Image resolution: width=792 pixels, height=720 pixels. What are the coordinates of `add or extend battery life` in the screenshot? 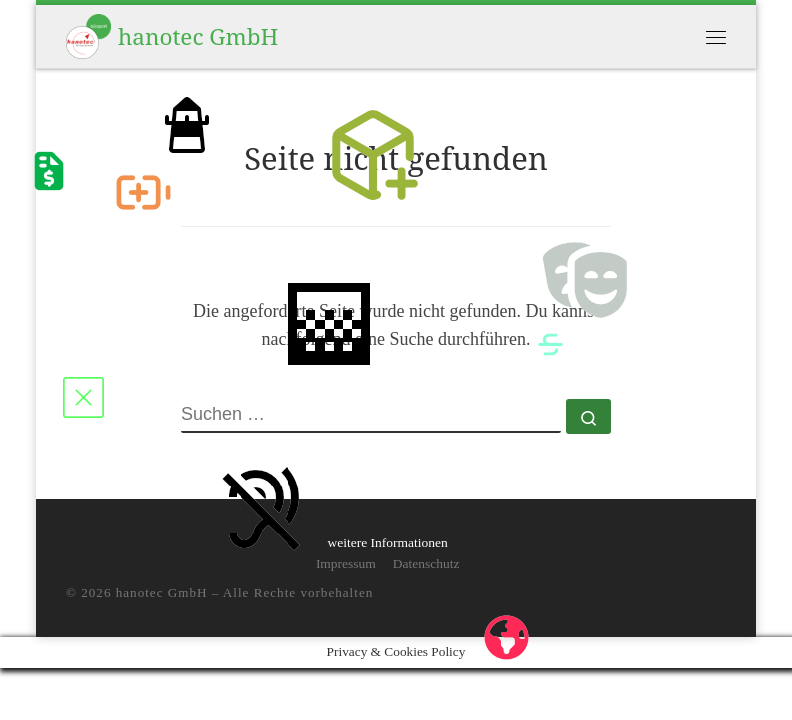 It's located at (143, 192).